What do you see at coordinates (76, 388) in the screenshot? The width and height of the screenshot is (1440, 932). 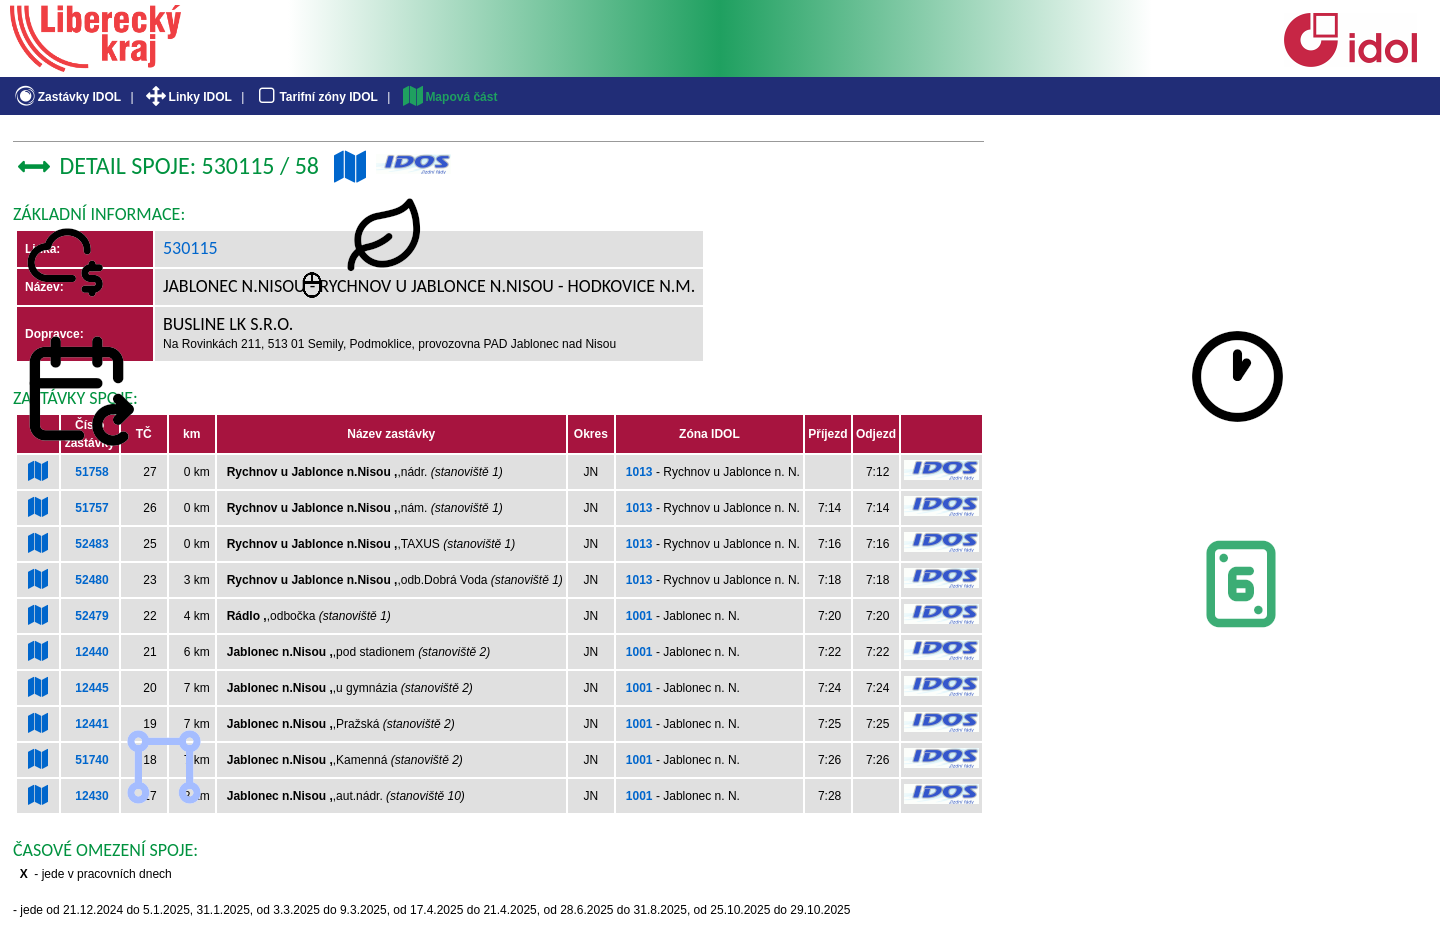 I see `set up a recurring event` at bounding box center [76, 388].